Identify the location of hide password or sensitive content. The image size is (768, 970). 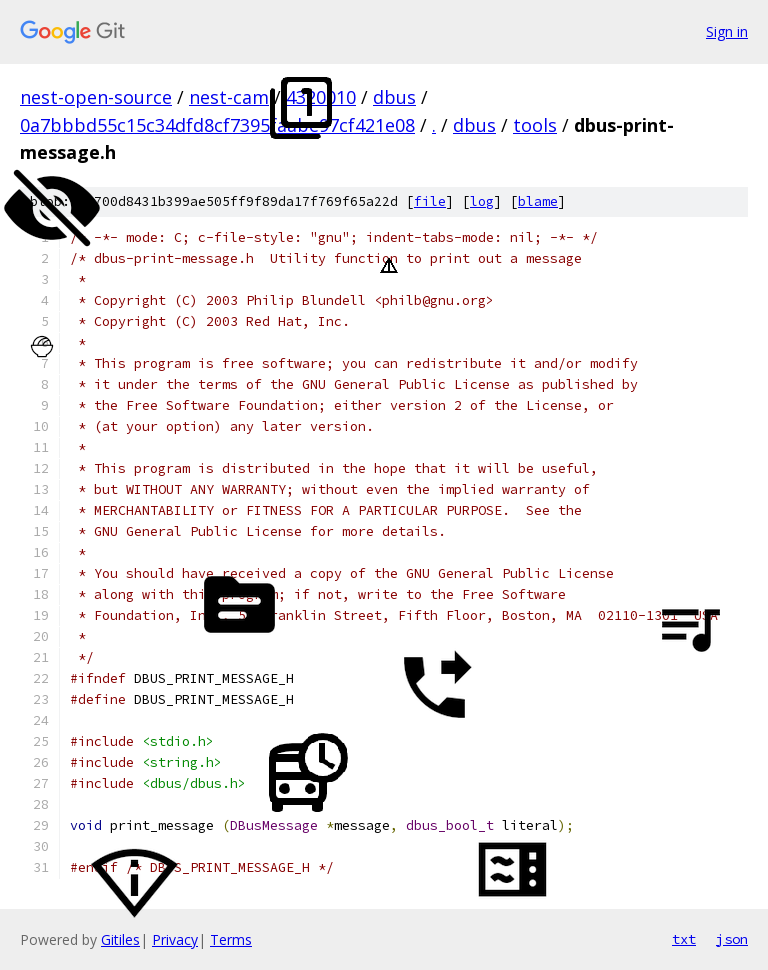
(52, 208).